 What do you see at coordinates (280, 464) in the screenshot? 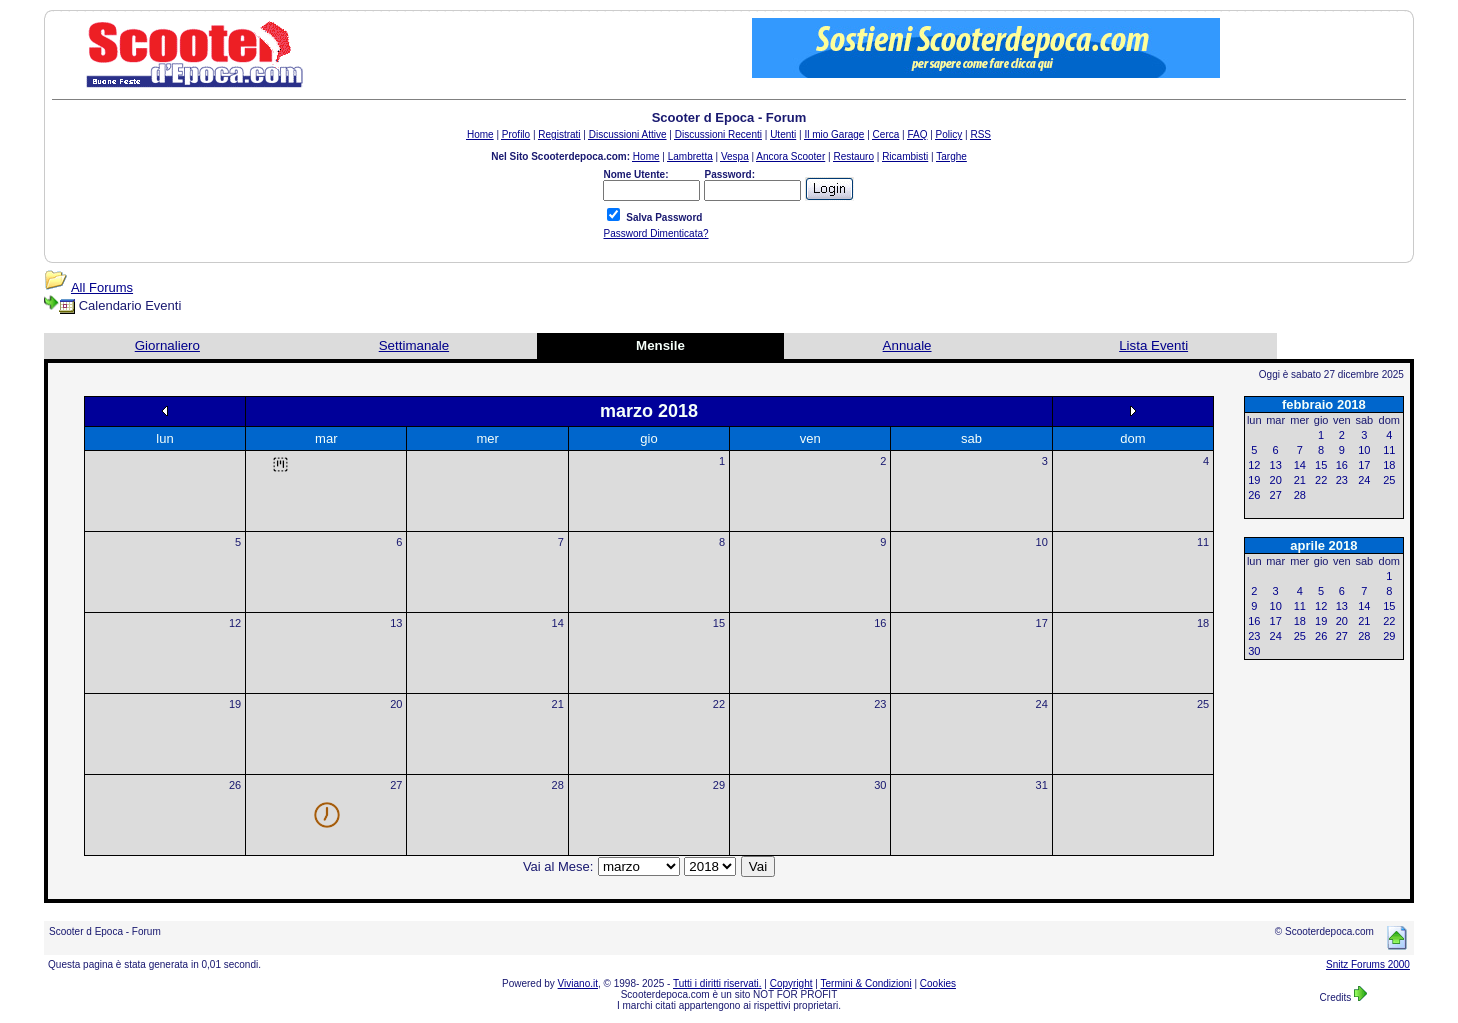
I see `create a new kanban board` at bounding box center [280, 464].